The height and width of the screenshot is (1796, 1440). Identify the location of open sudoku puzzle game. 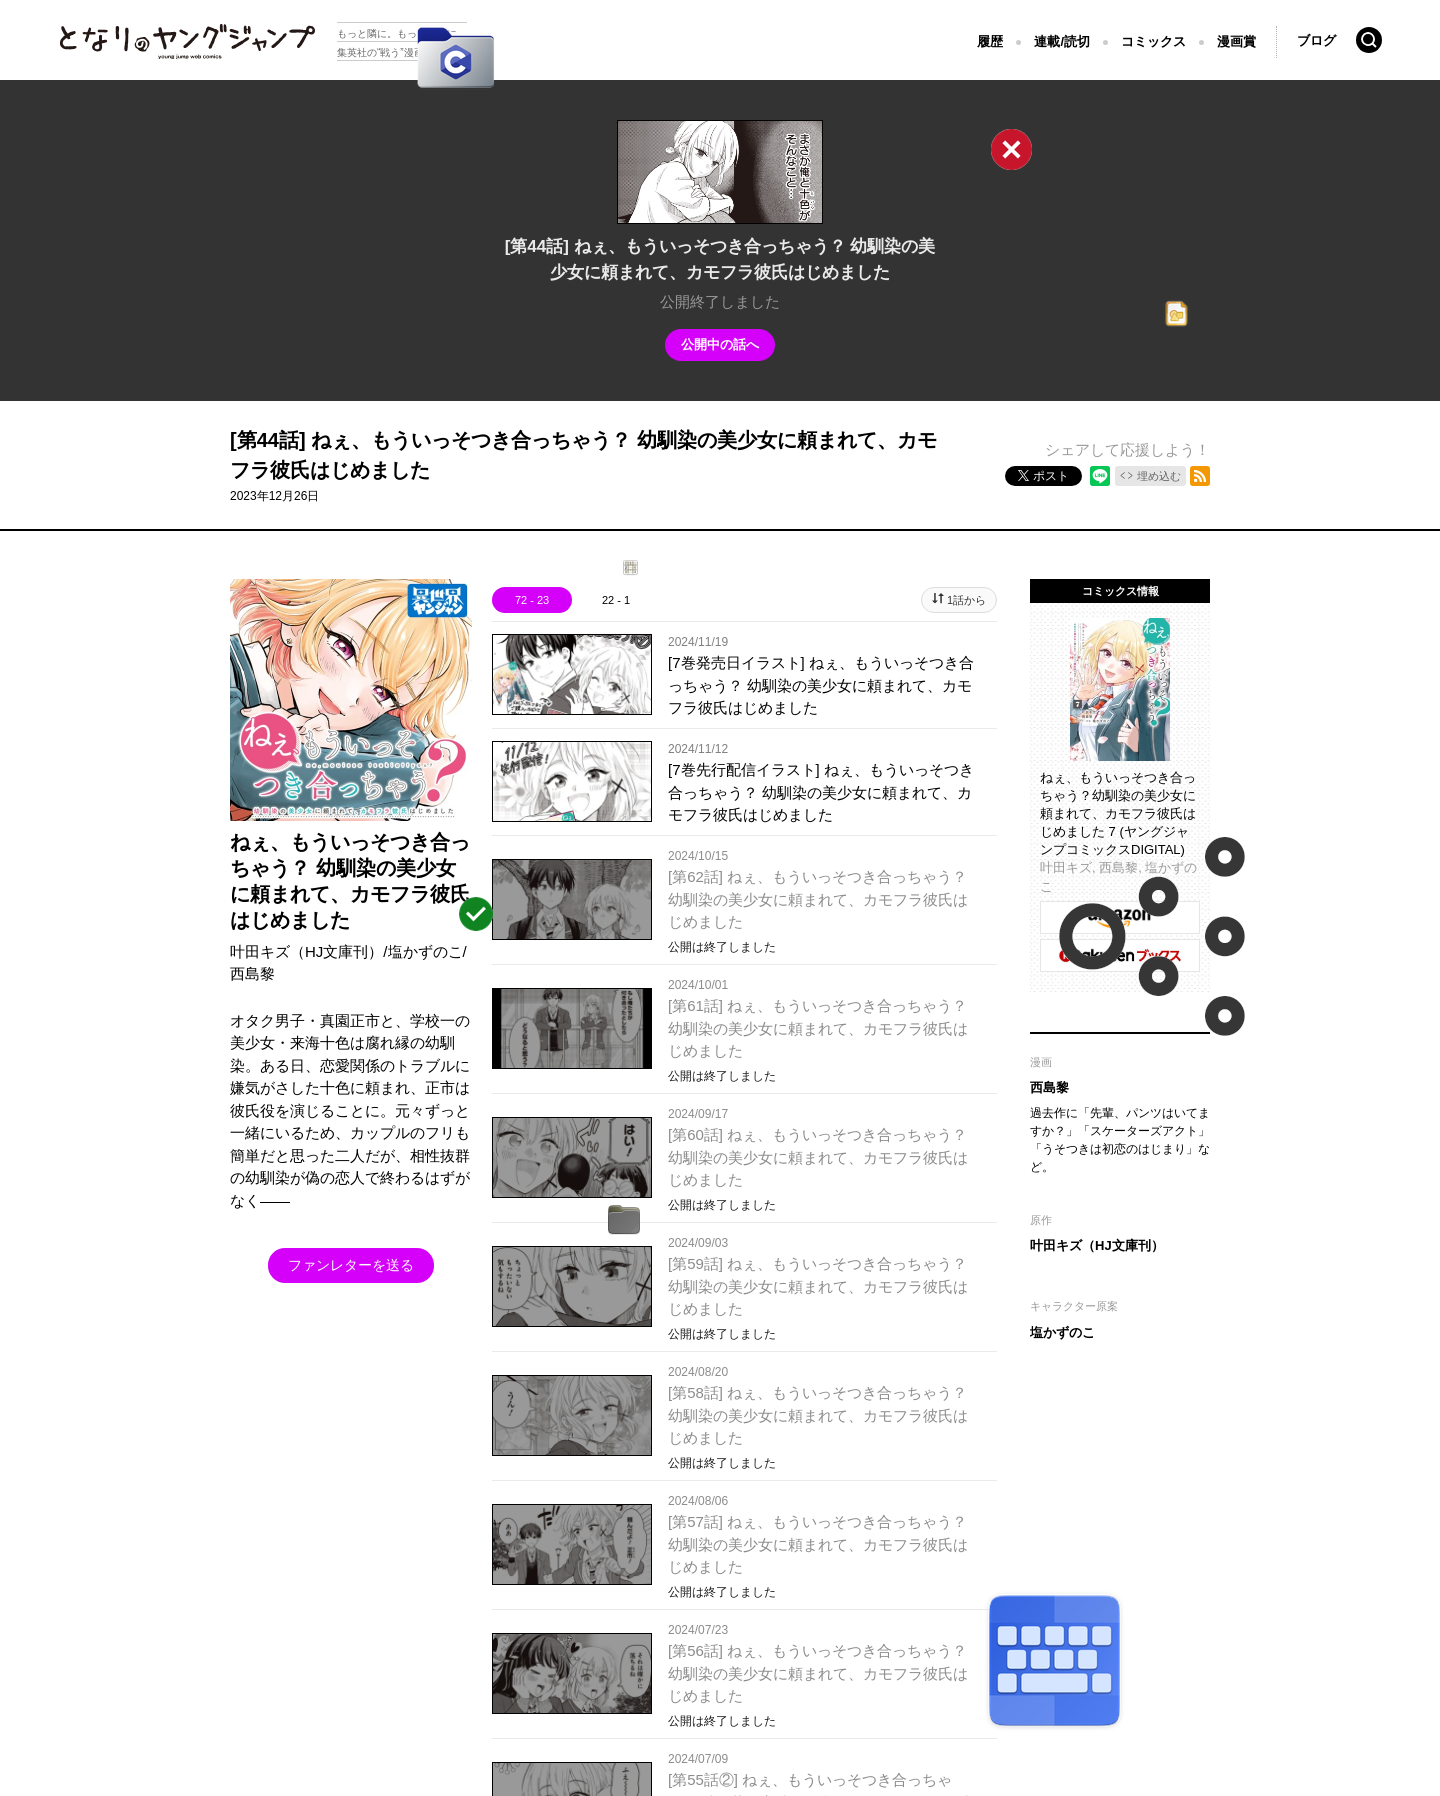
(630, 567).